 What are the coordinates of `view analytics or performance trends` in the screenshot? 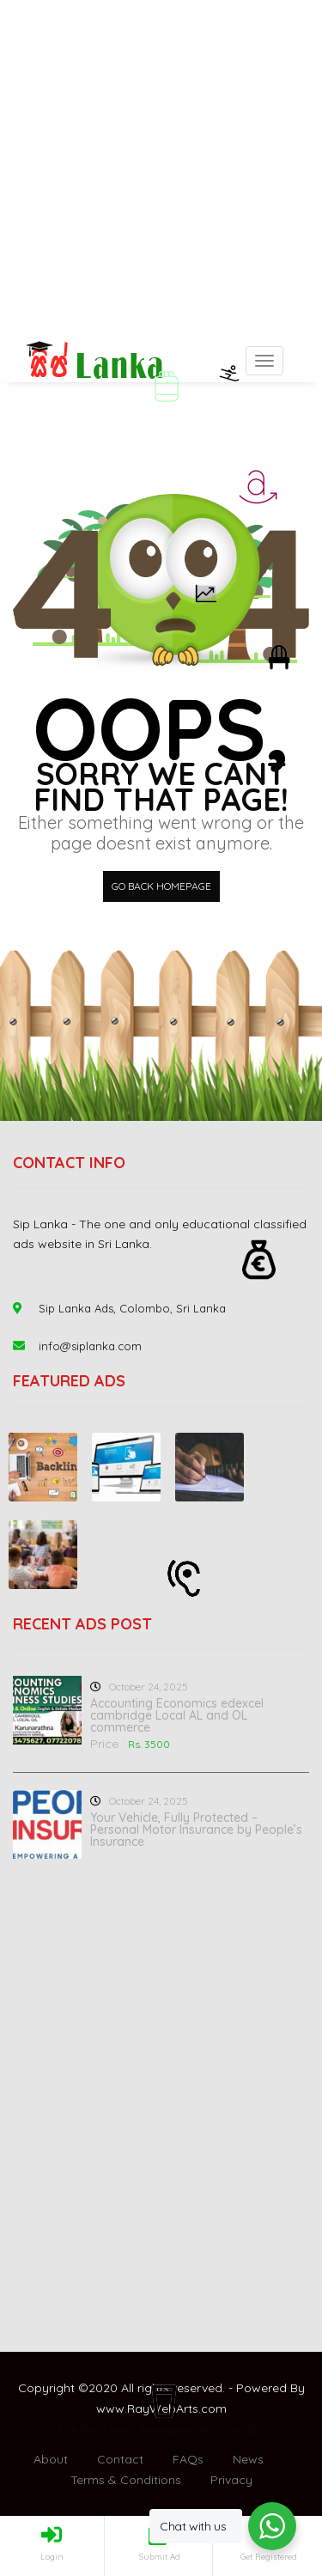 It's located at (206, 594).